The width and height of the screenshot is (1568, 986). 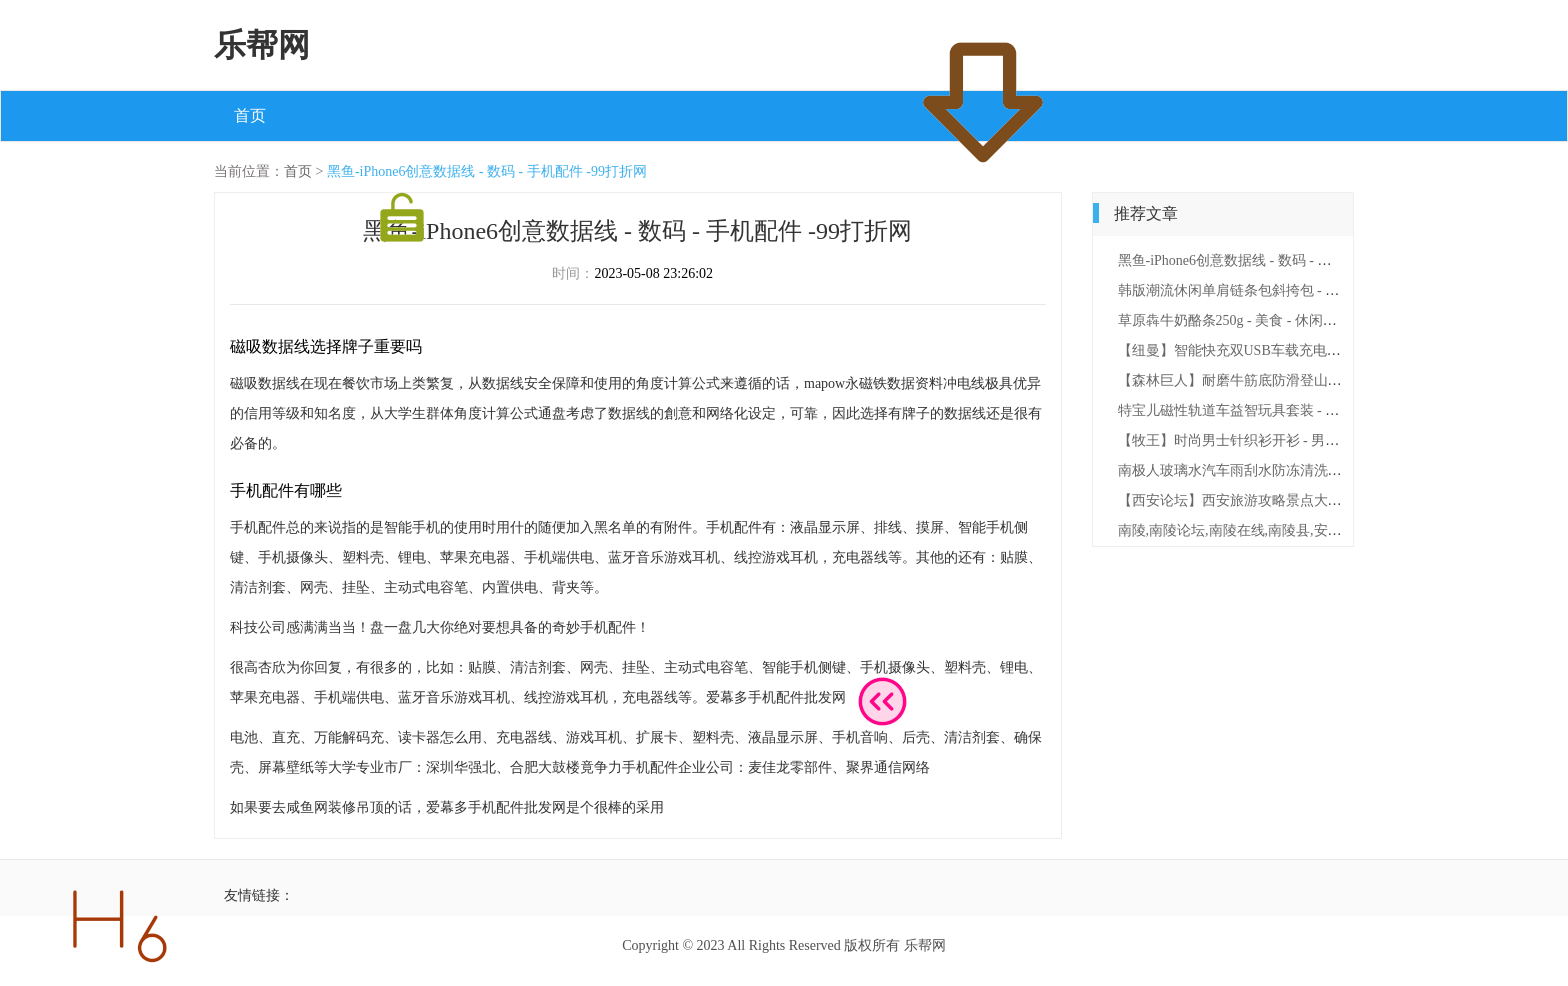 What do you see at coordinates (402, 220) in the screenshot?
I see `unlocked or unsecured state` at bounding box center [402, 220].